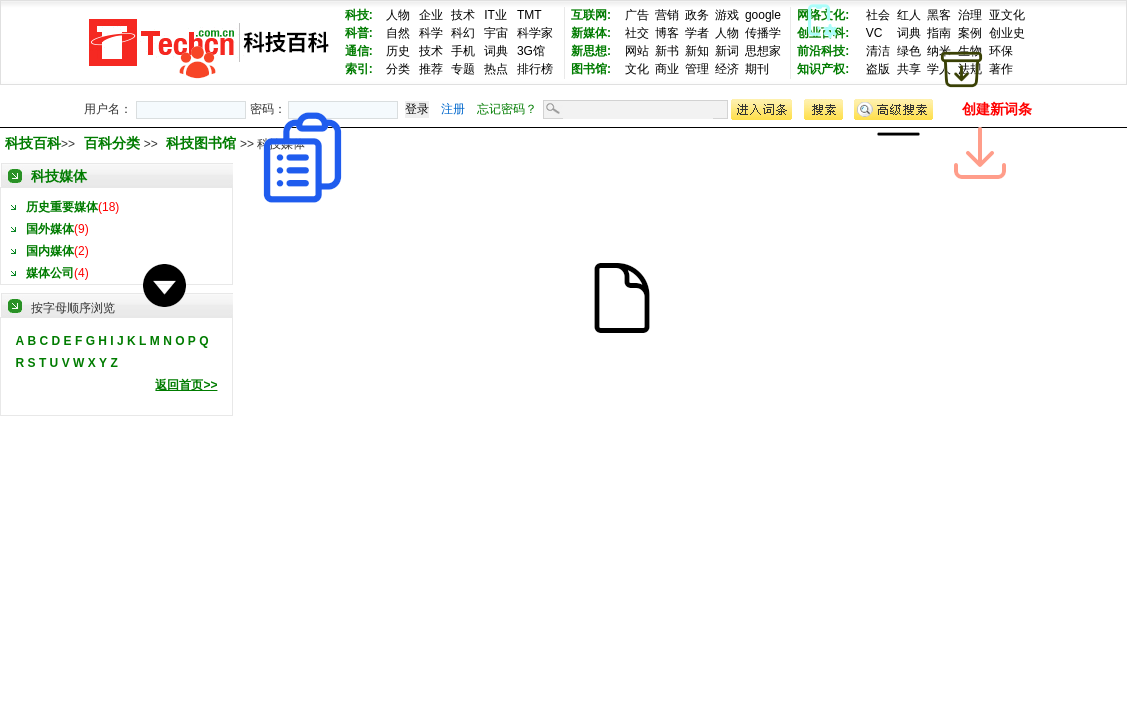 The image size is (1127, 720). I want to click on insert a horizontal divider line, so click(898, 132).